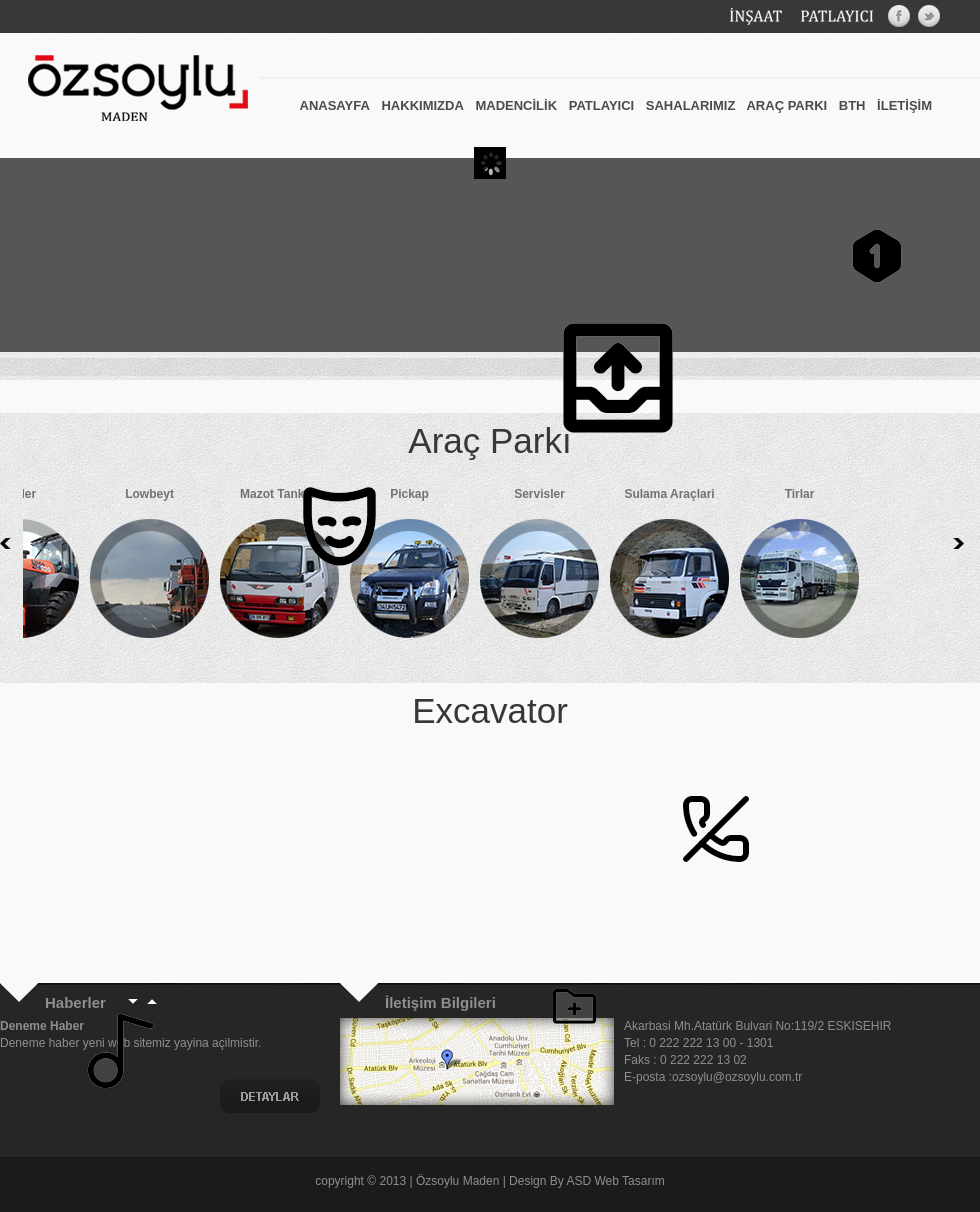 This screenshot has width=980, height=1212. I want to click on access music or audio player, so click(120, 1049).